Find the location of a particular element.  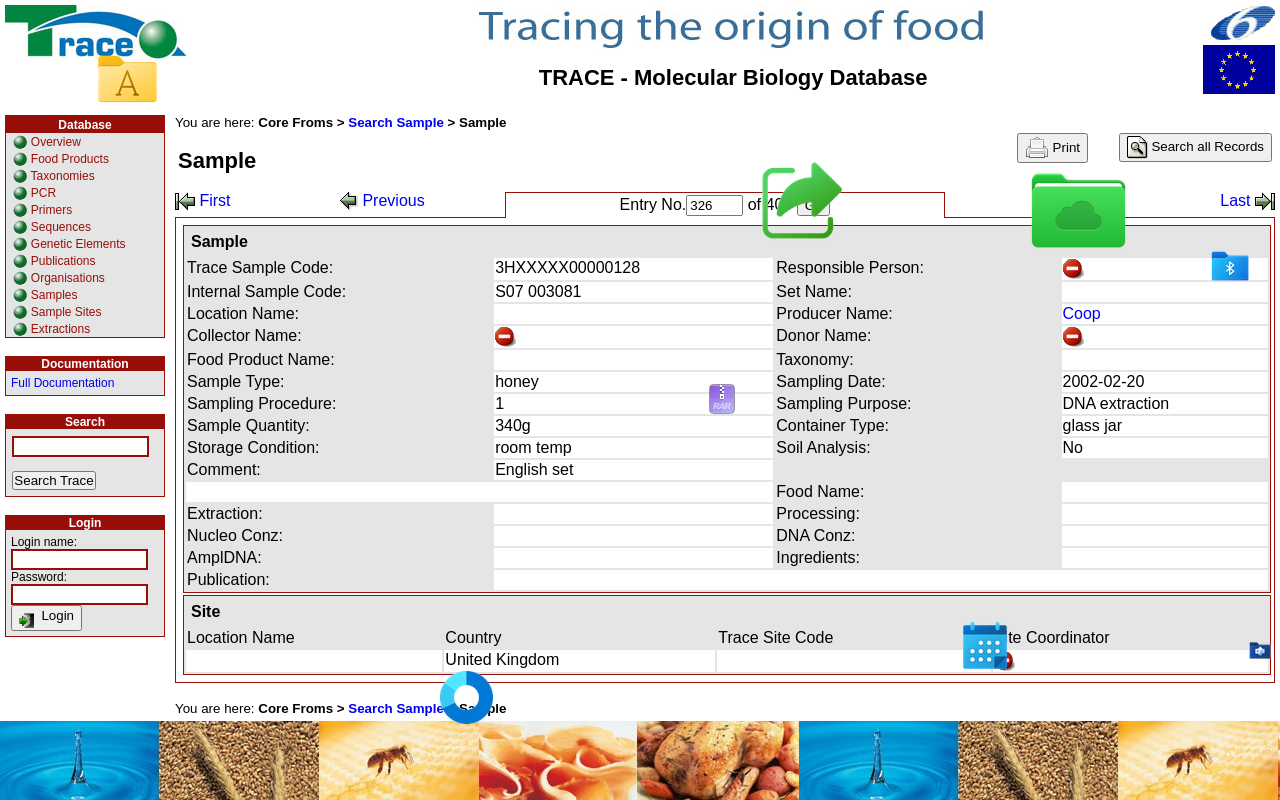

share this item with others is located at coordinates (800, 200).